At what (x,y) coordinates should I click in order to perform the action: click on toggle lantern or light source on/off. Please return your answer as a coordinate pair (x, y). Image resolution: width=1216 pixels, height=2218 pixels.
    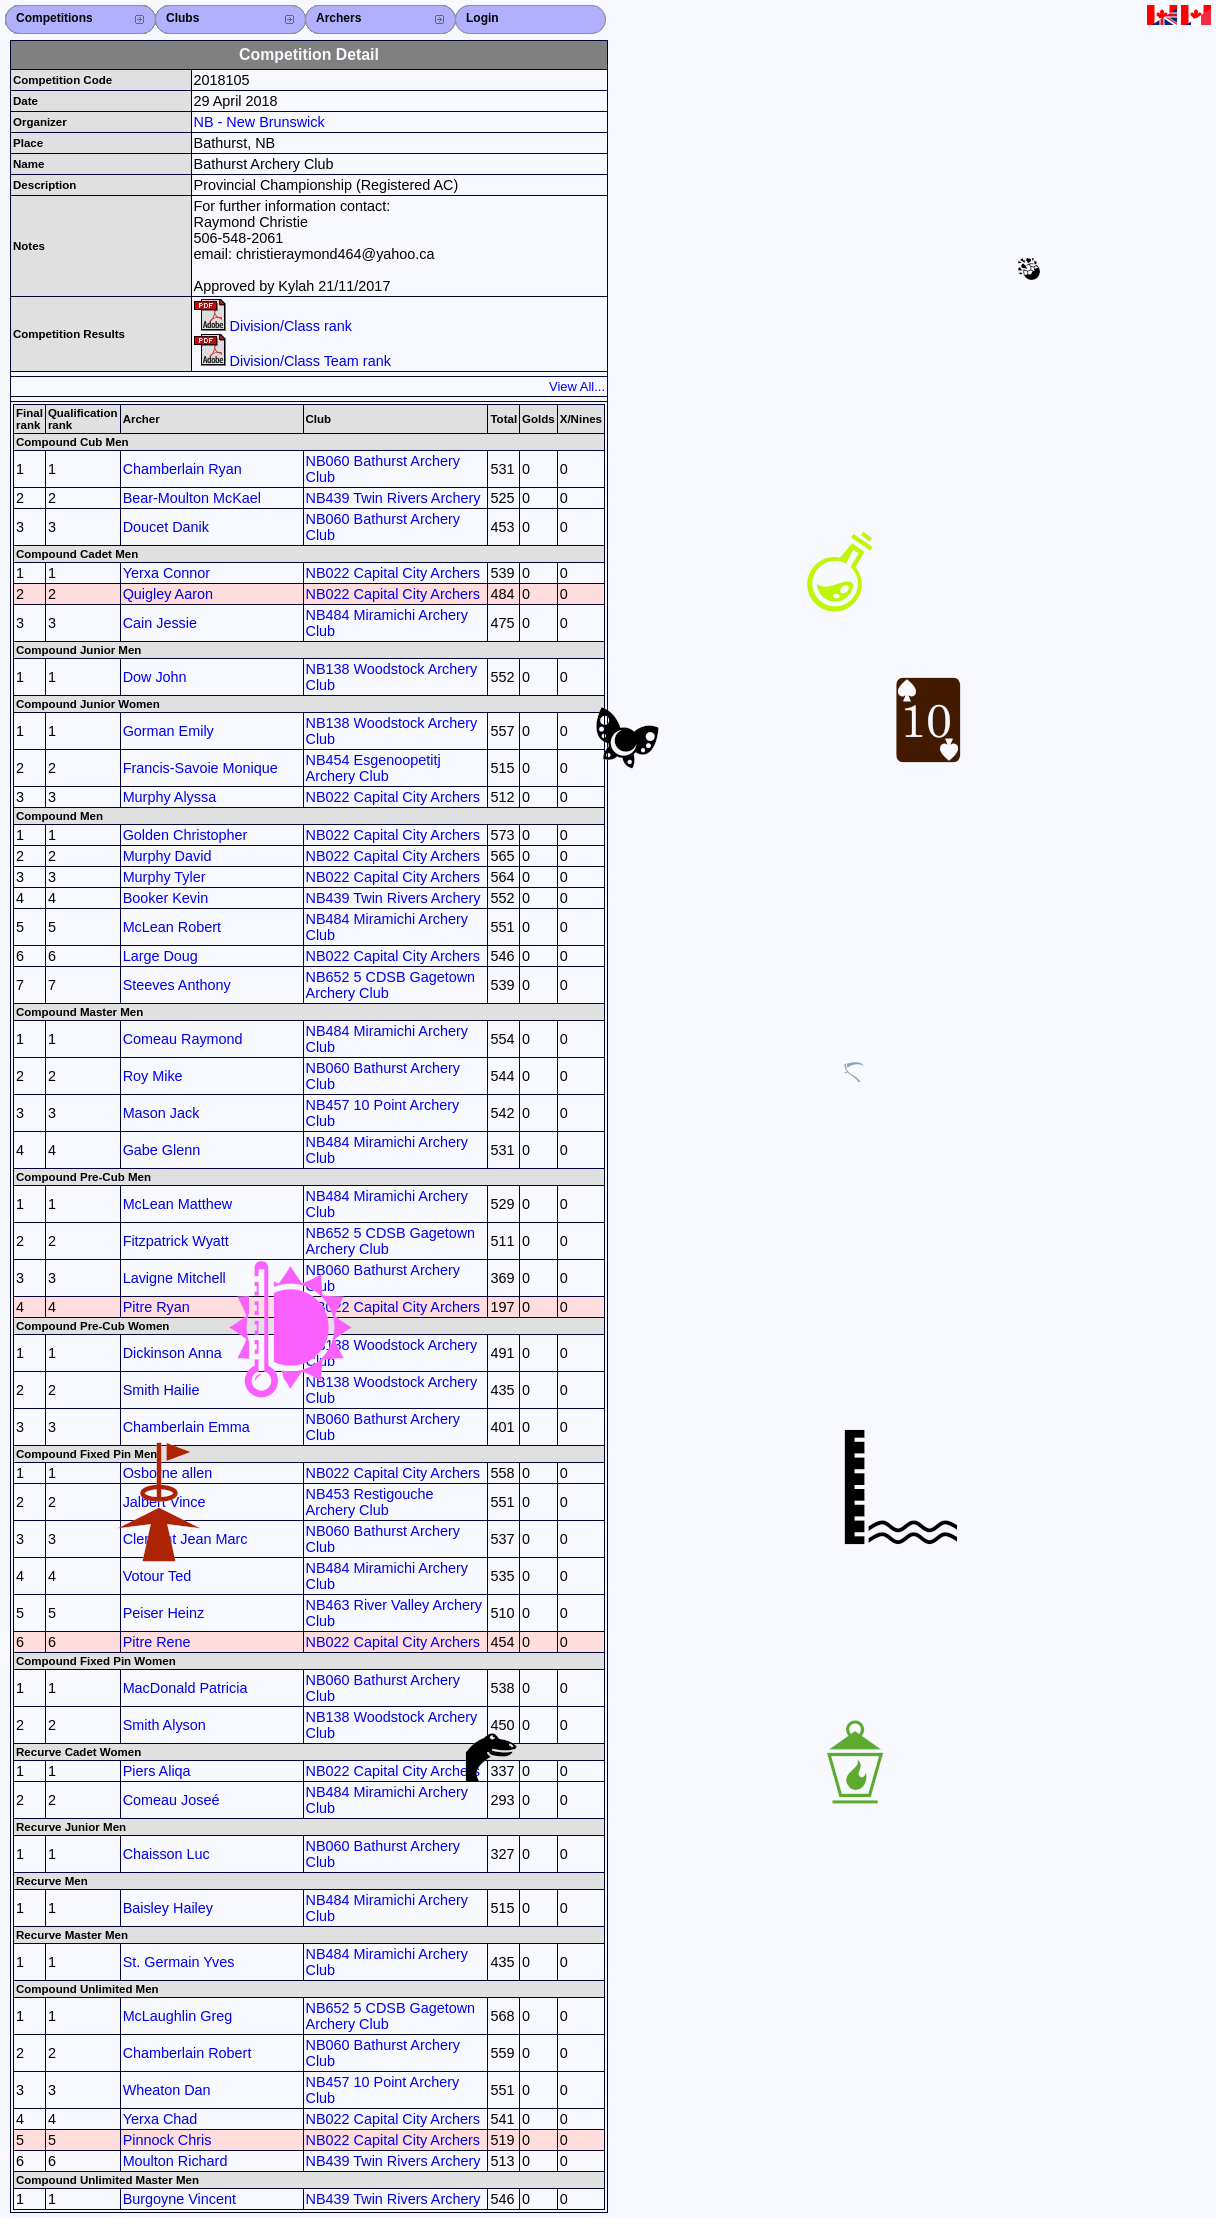
    Looking at the image, I should click on (855, 1762).